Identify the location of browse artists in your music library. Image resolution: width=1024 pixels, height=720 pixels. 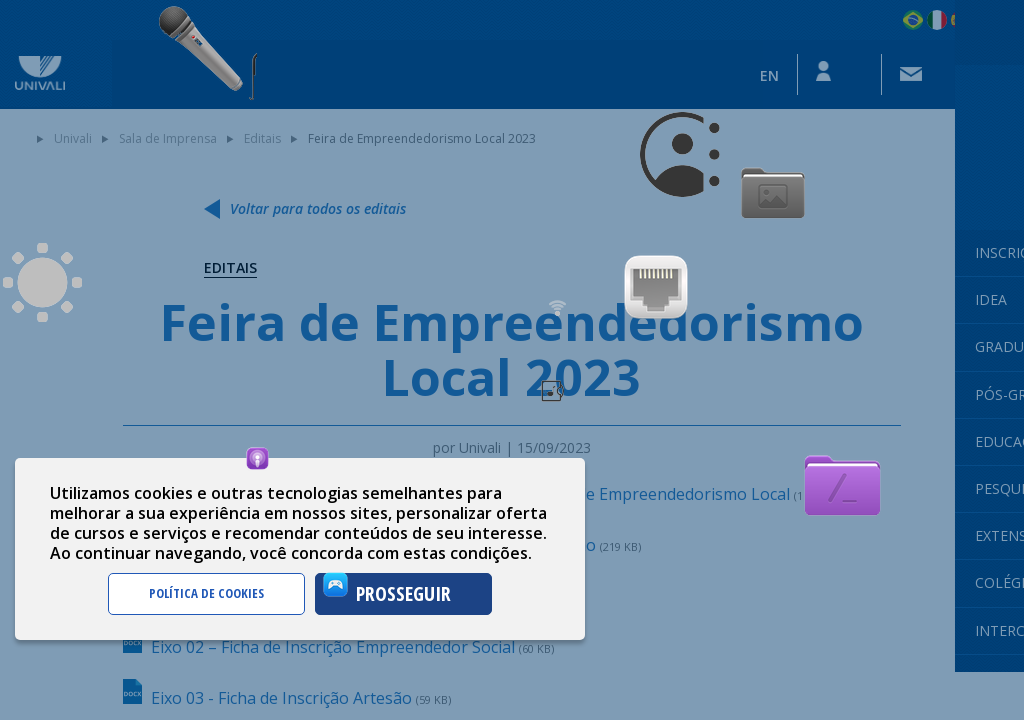
(682, 154).